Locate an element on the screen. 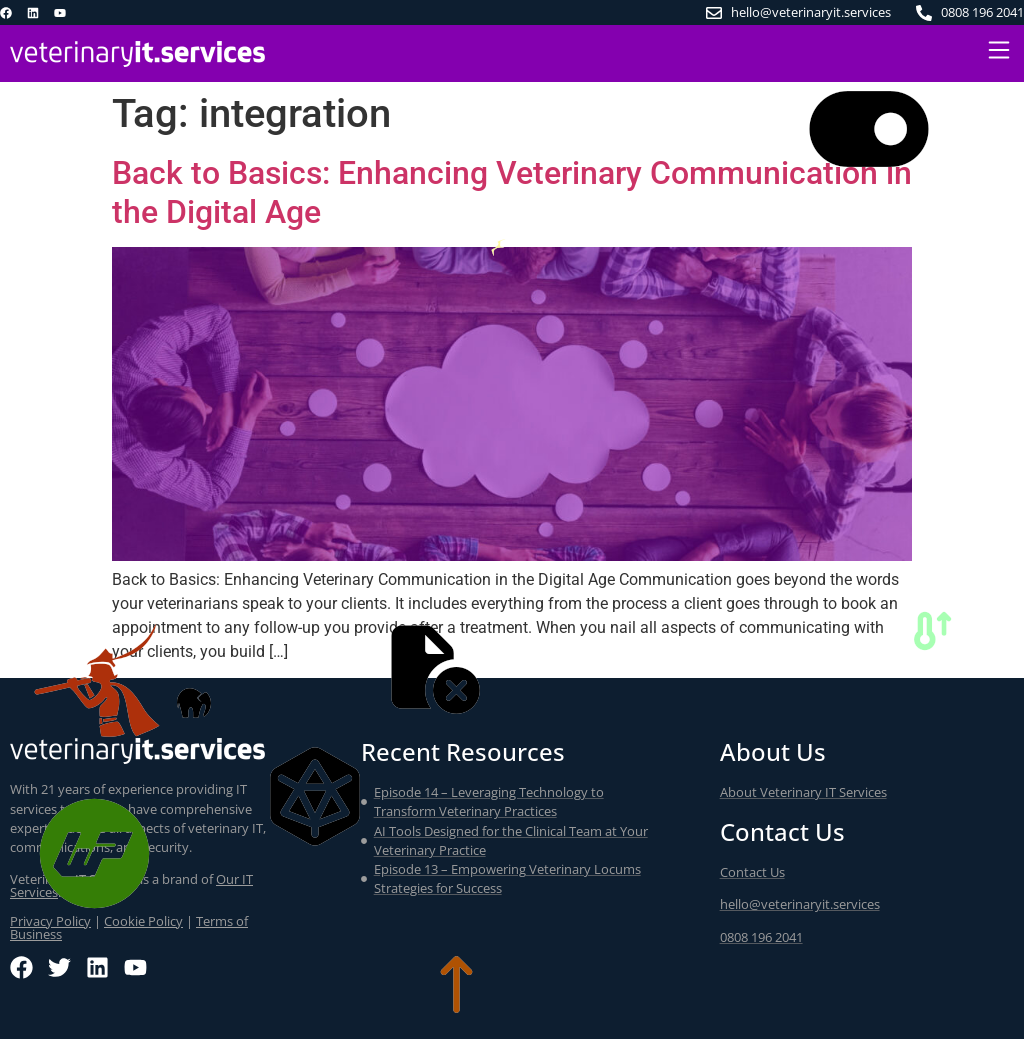  scroll to top of page is located at coordinates (456, 984).